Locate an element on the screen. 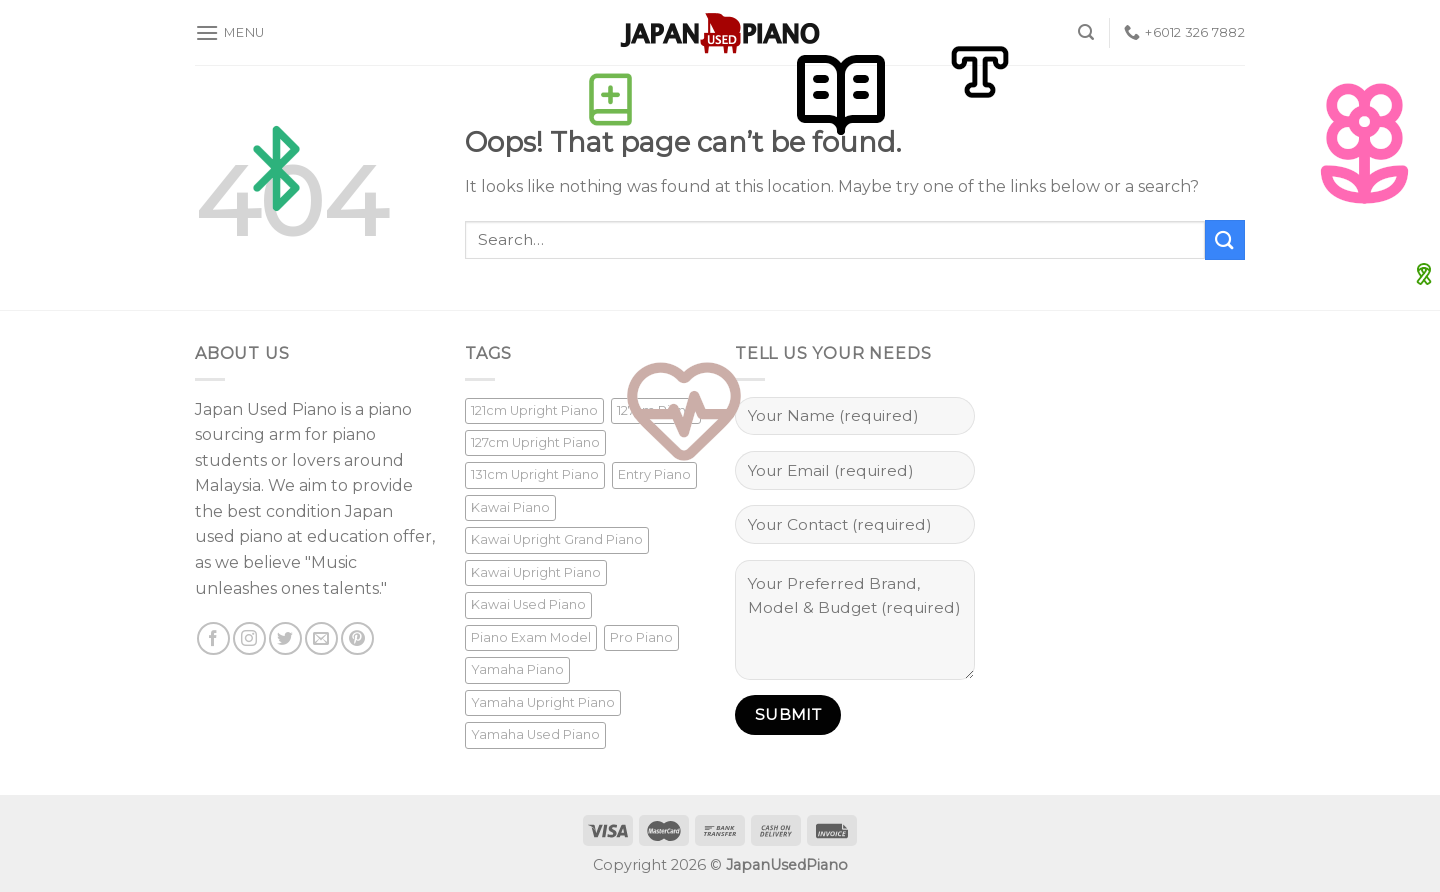 This screenshot has height=892, width=1440. access garden or plant care features is located at coordinates (1364, 143).